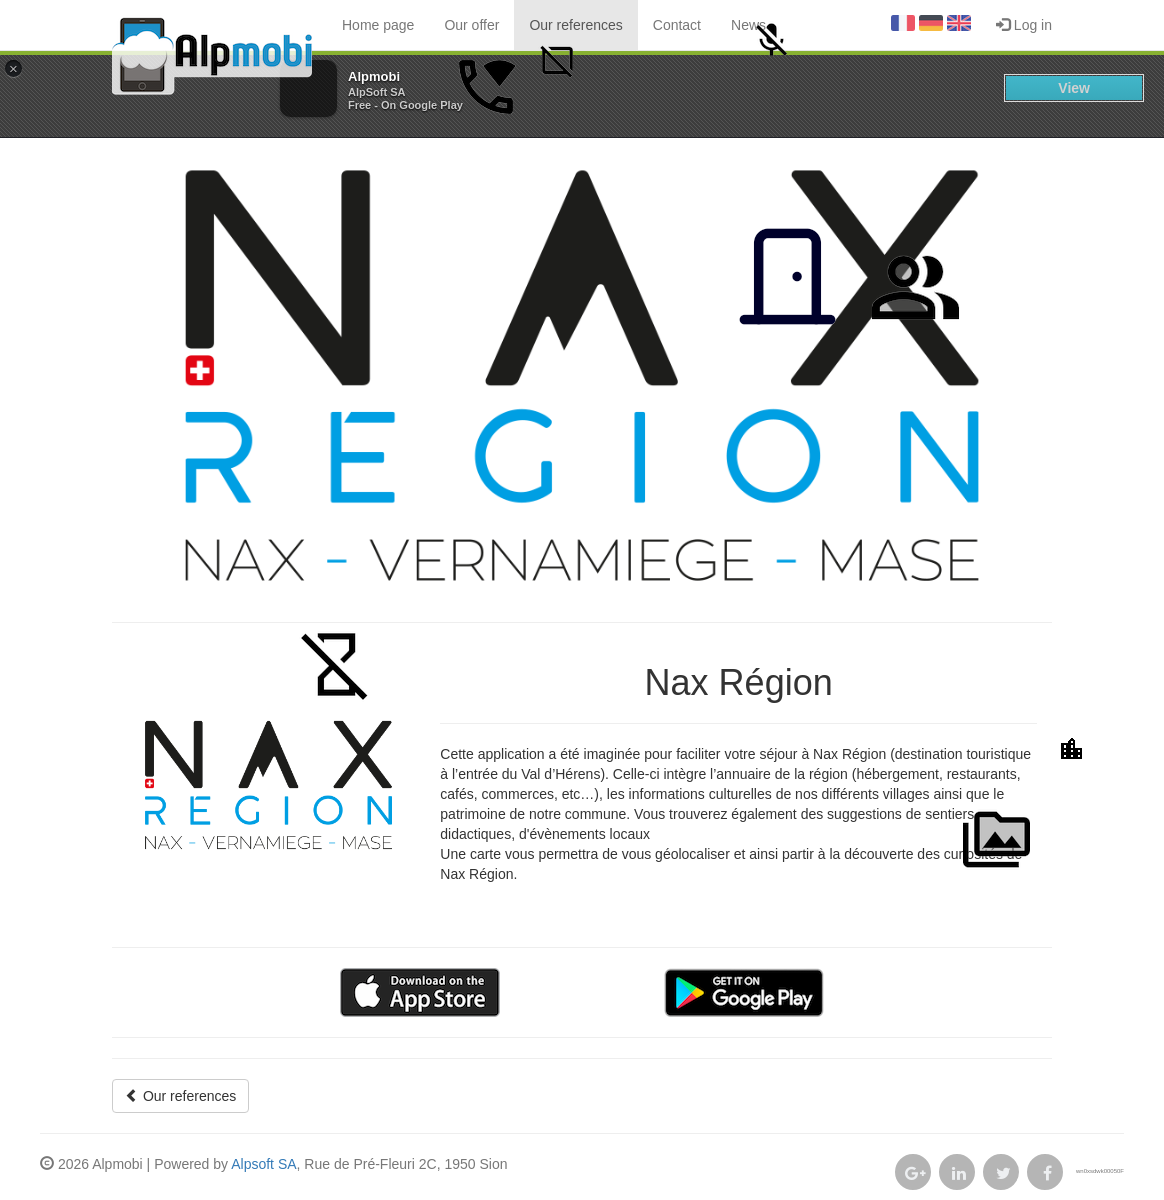 This screenshot has width=1164, height=1200. What do you see at coordinates (787, 276) in the screenshot?
I see `exit or log out of the application` at bounding box center [787, 276].